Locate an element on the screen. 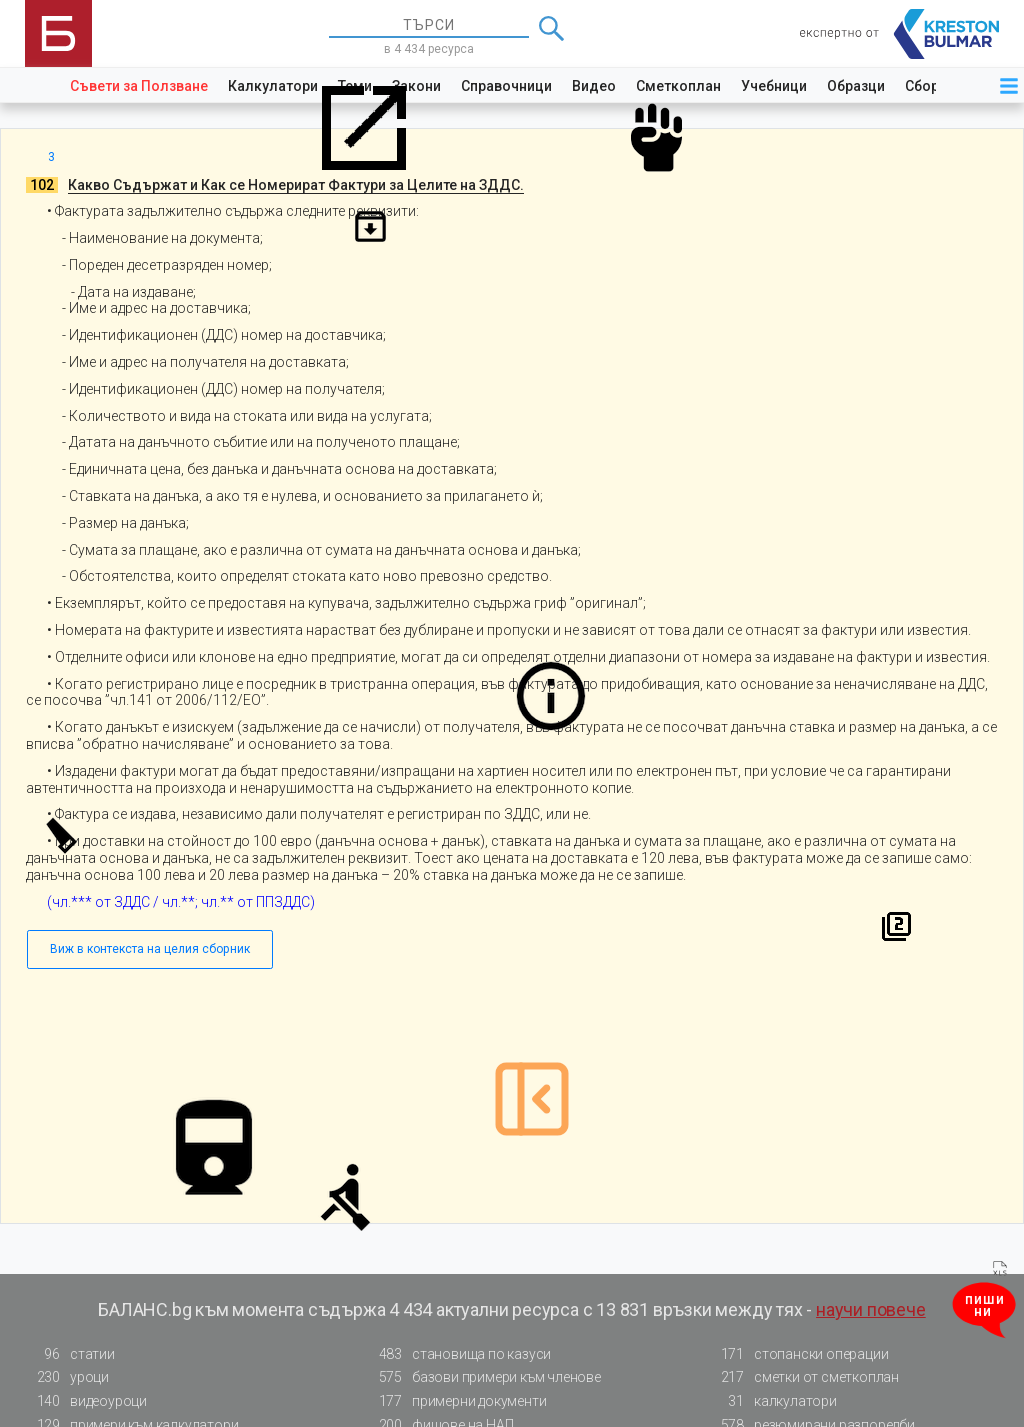 Image resolution: width=1024 pixels, height=1427 pixels. open link in a new window or tab is located at coordinates (364, 128).